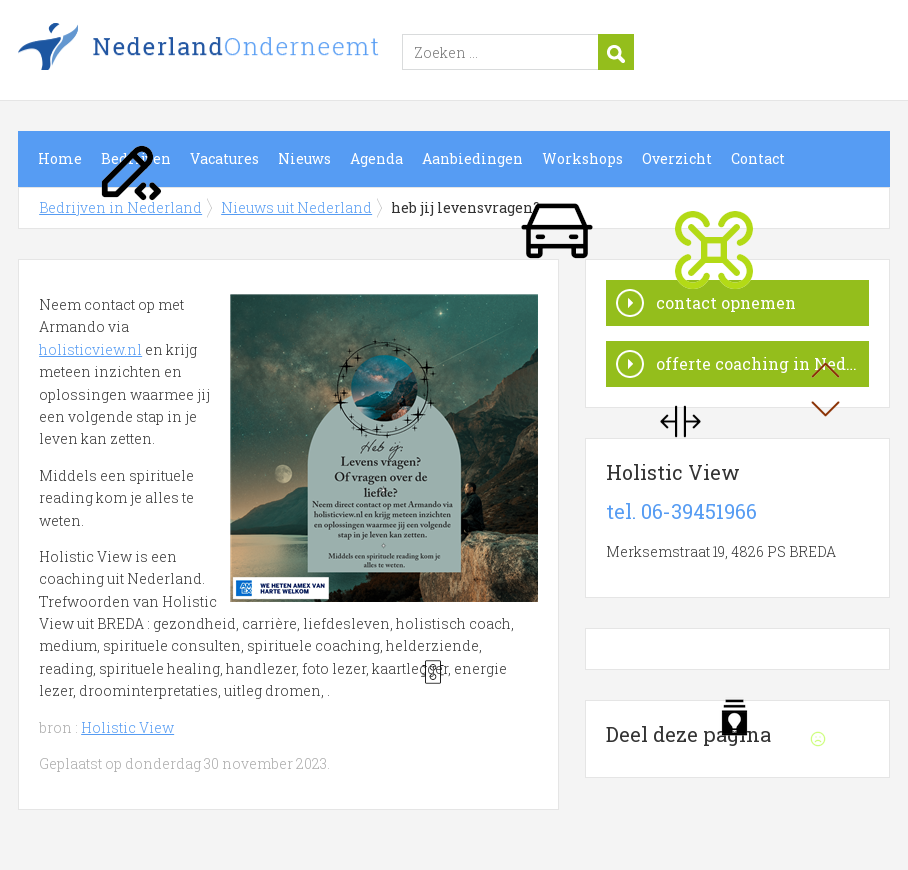  What do you see at coordinates (818, 739) in the screenshot?
I see `submit negative feedback or rating` at bounding box center [818, 739].